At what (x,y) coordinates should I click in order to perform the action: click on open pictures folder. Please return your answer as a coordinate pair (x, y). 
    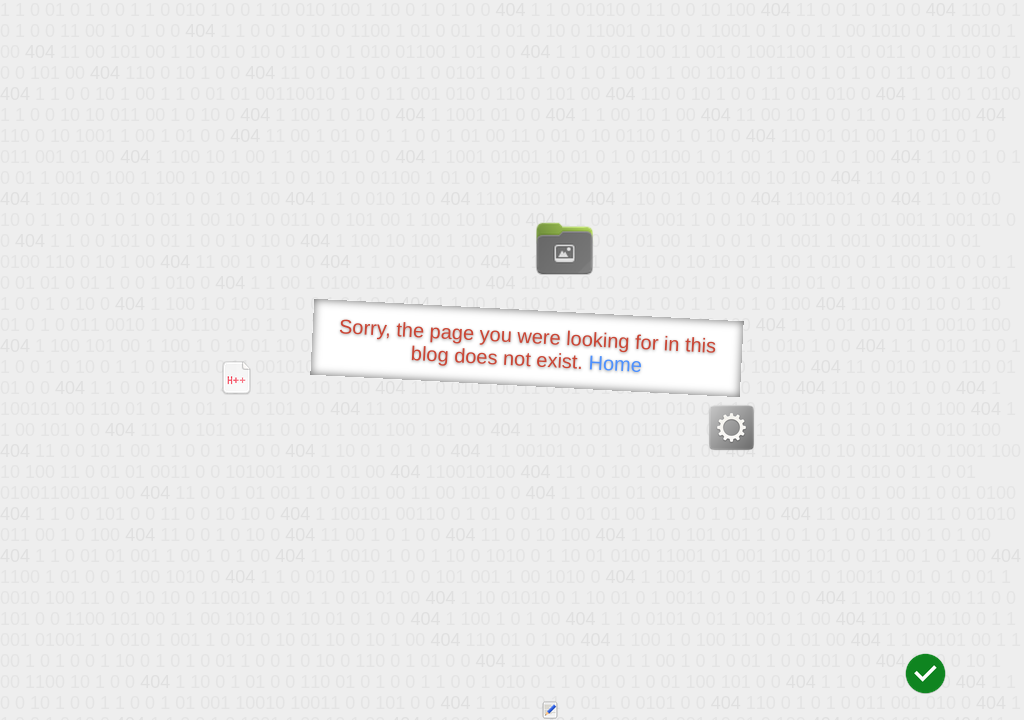
    Looking at the image, I should click on (564, 248).